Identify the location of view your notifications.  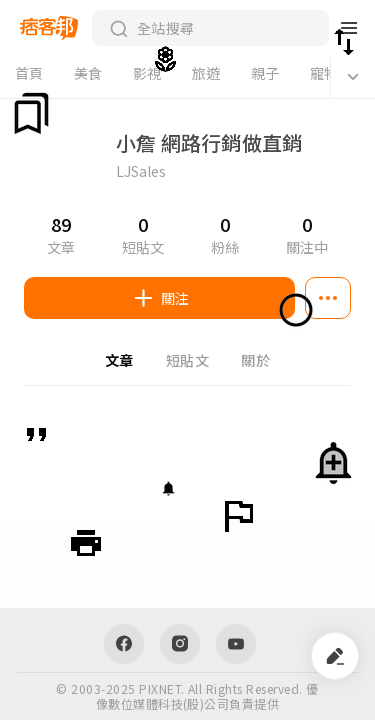
(168, 488).